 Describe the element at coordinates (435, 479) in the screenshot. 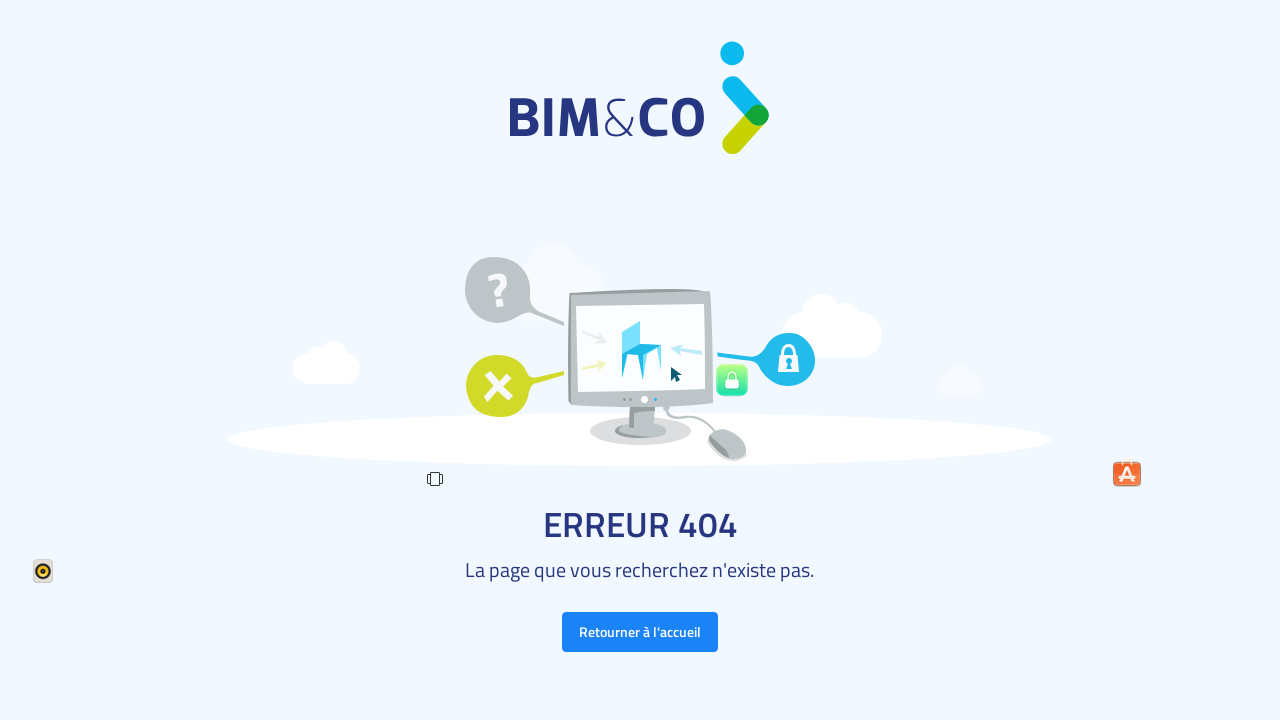

I see `access multitasking or window management settings` at that location.